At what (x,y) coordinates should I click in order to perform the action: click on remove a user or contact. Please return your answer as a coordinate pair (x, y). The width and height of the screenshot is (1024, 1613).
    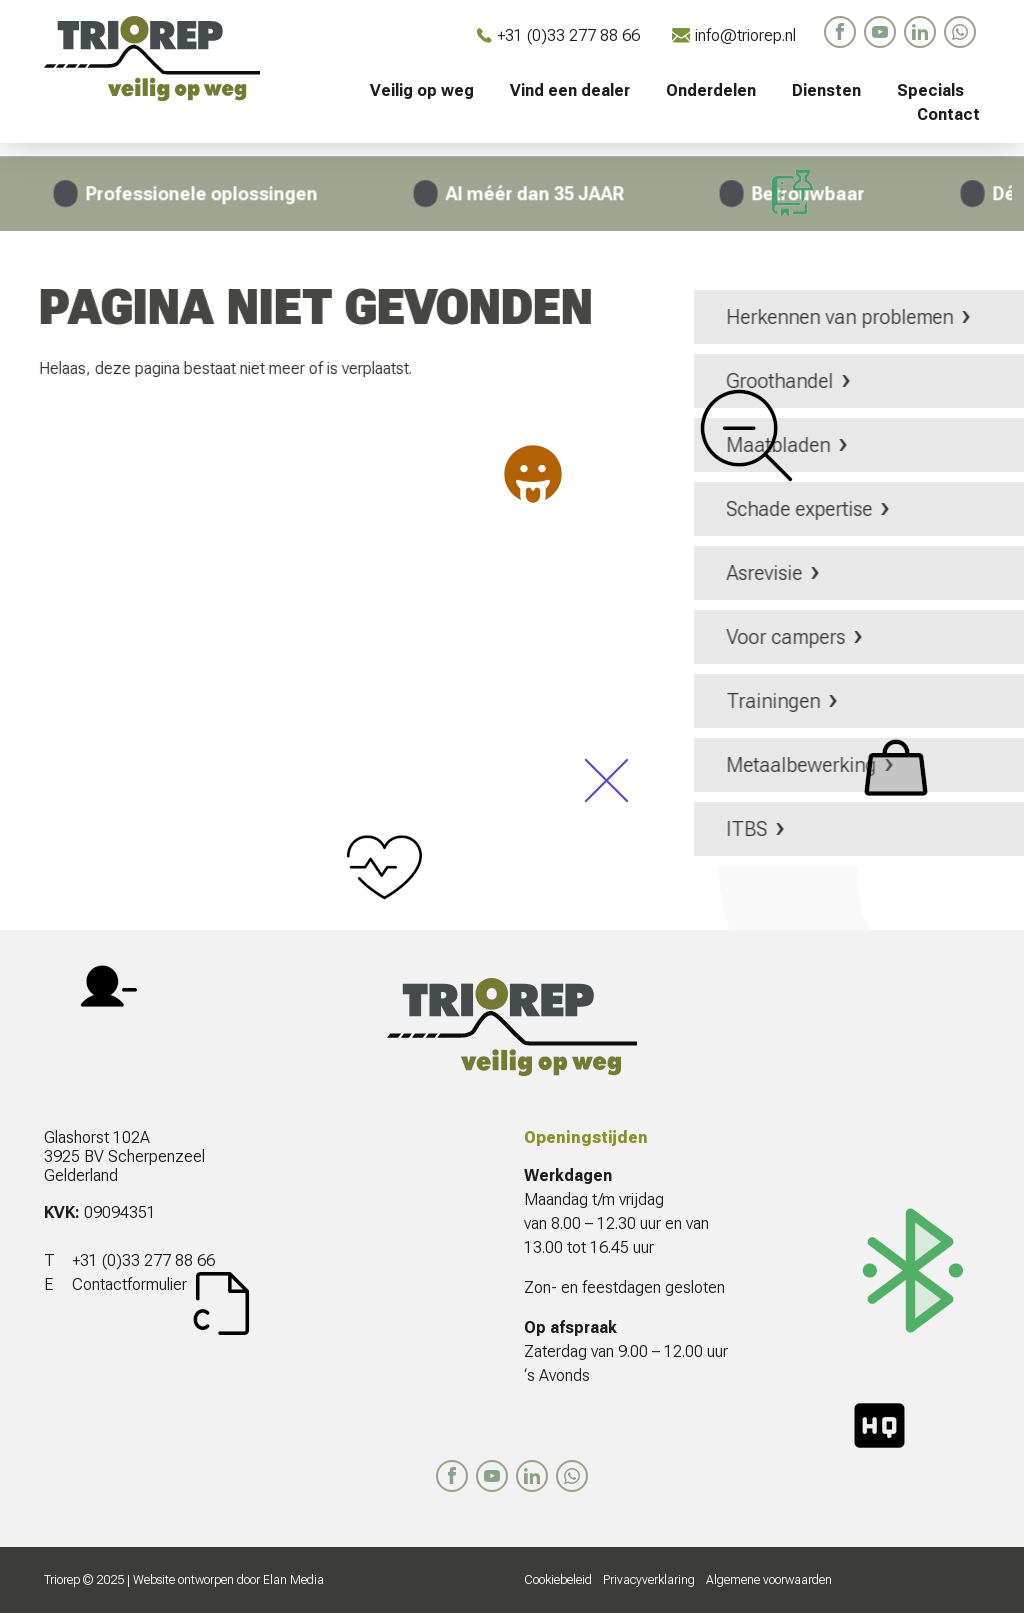
    Looking at the image, I should click on (107, 988).